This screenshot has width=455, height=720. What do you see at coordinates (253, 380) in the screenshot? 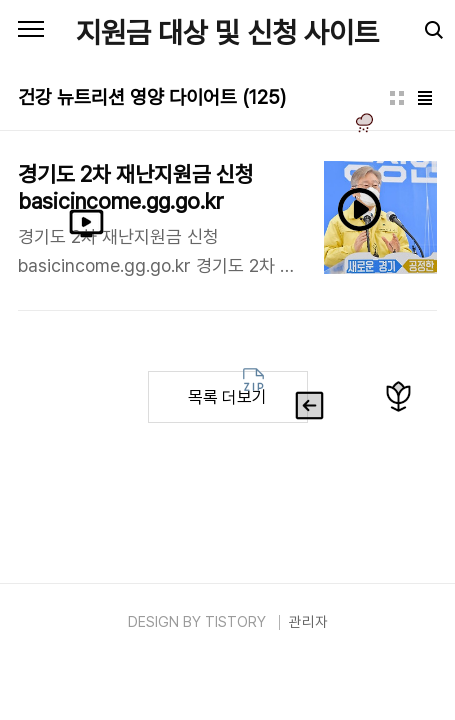
I see `compressed file or archive` at bounding box center [253, 380].